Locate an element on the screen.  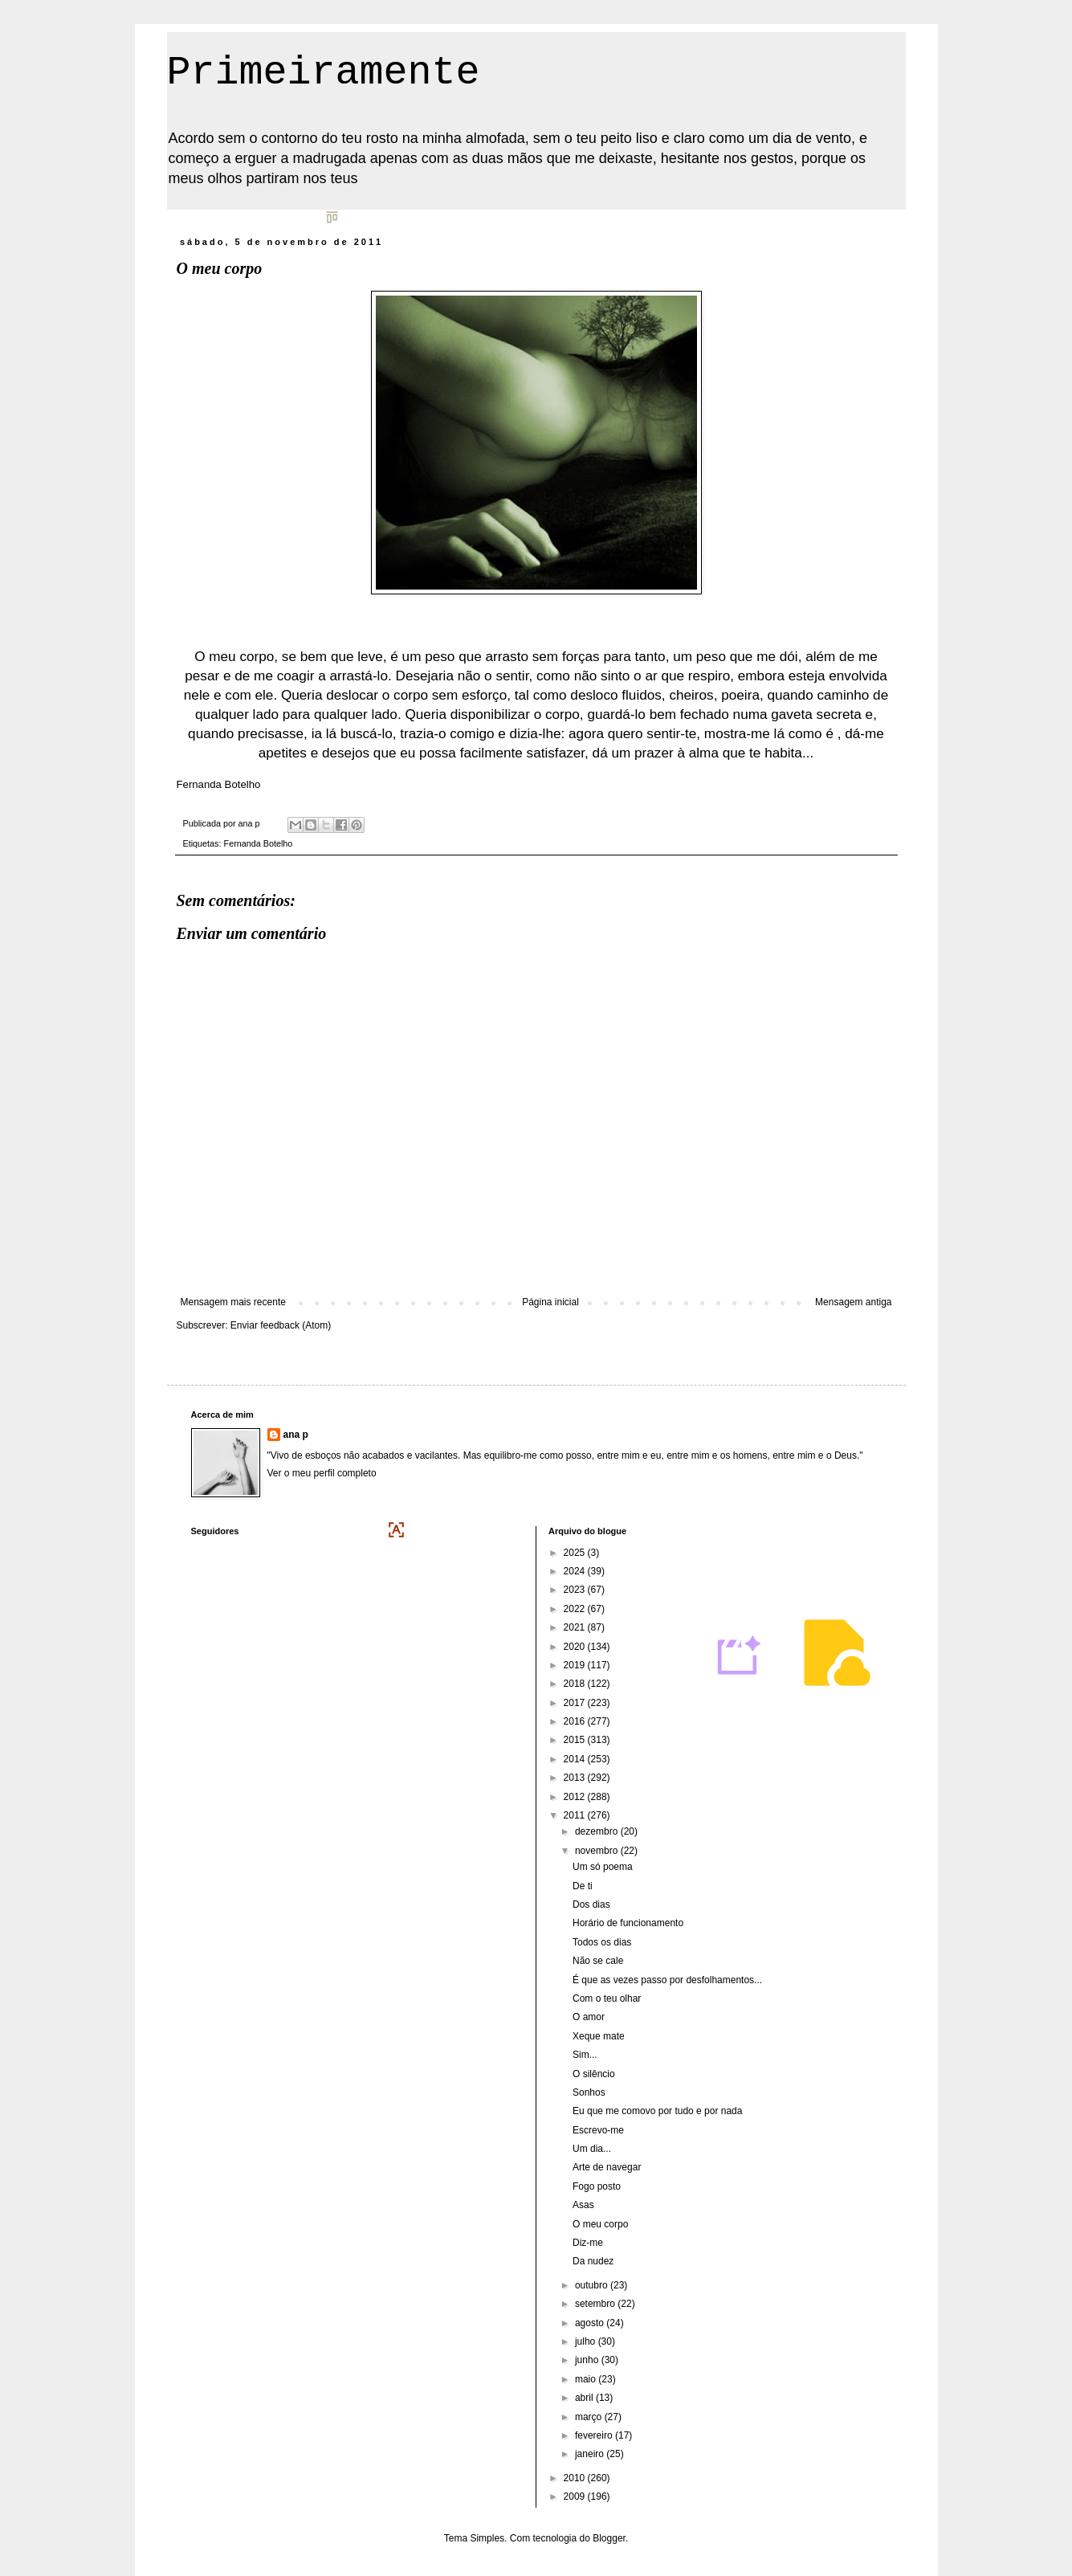
scan text using optical character recognition (OCR) is located at coordinates (396, 1529).